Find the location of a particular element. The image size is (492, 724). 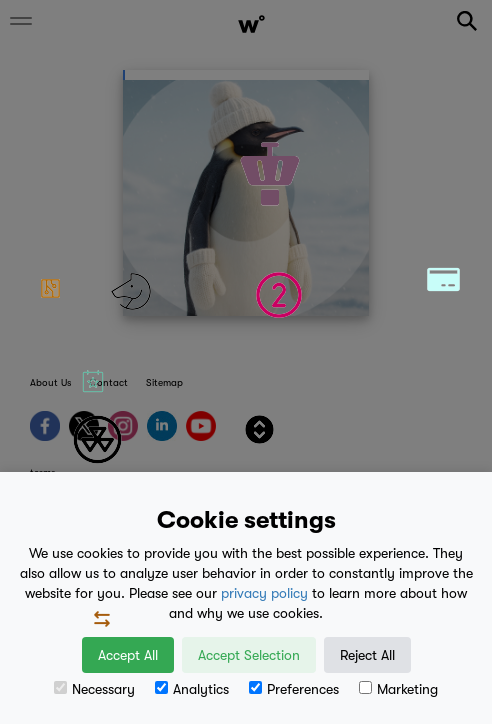

view starred or favorite events is located at coordinates (93, 382).